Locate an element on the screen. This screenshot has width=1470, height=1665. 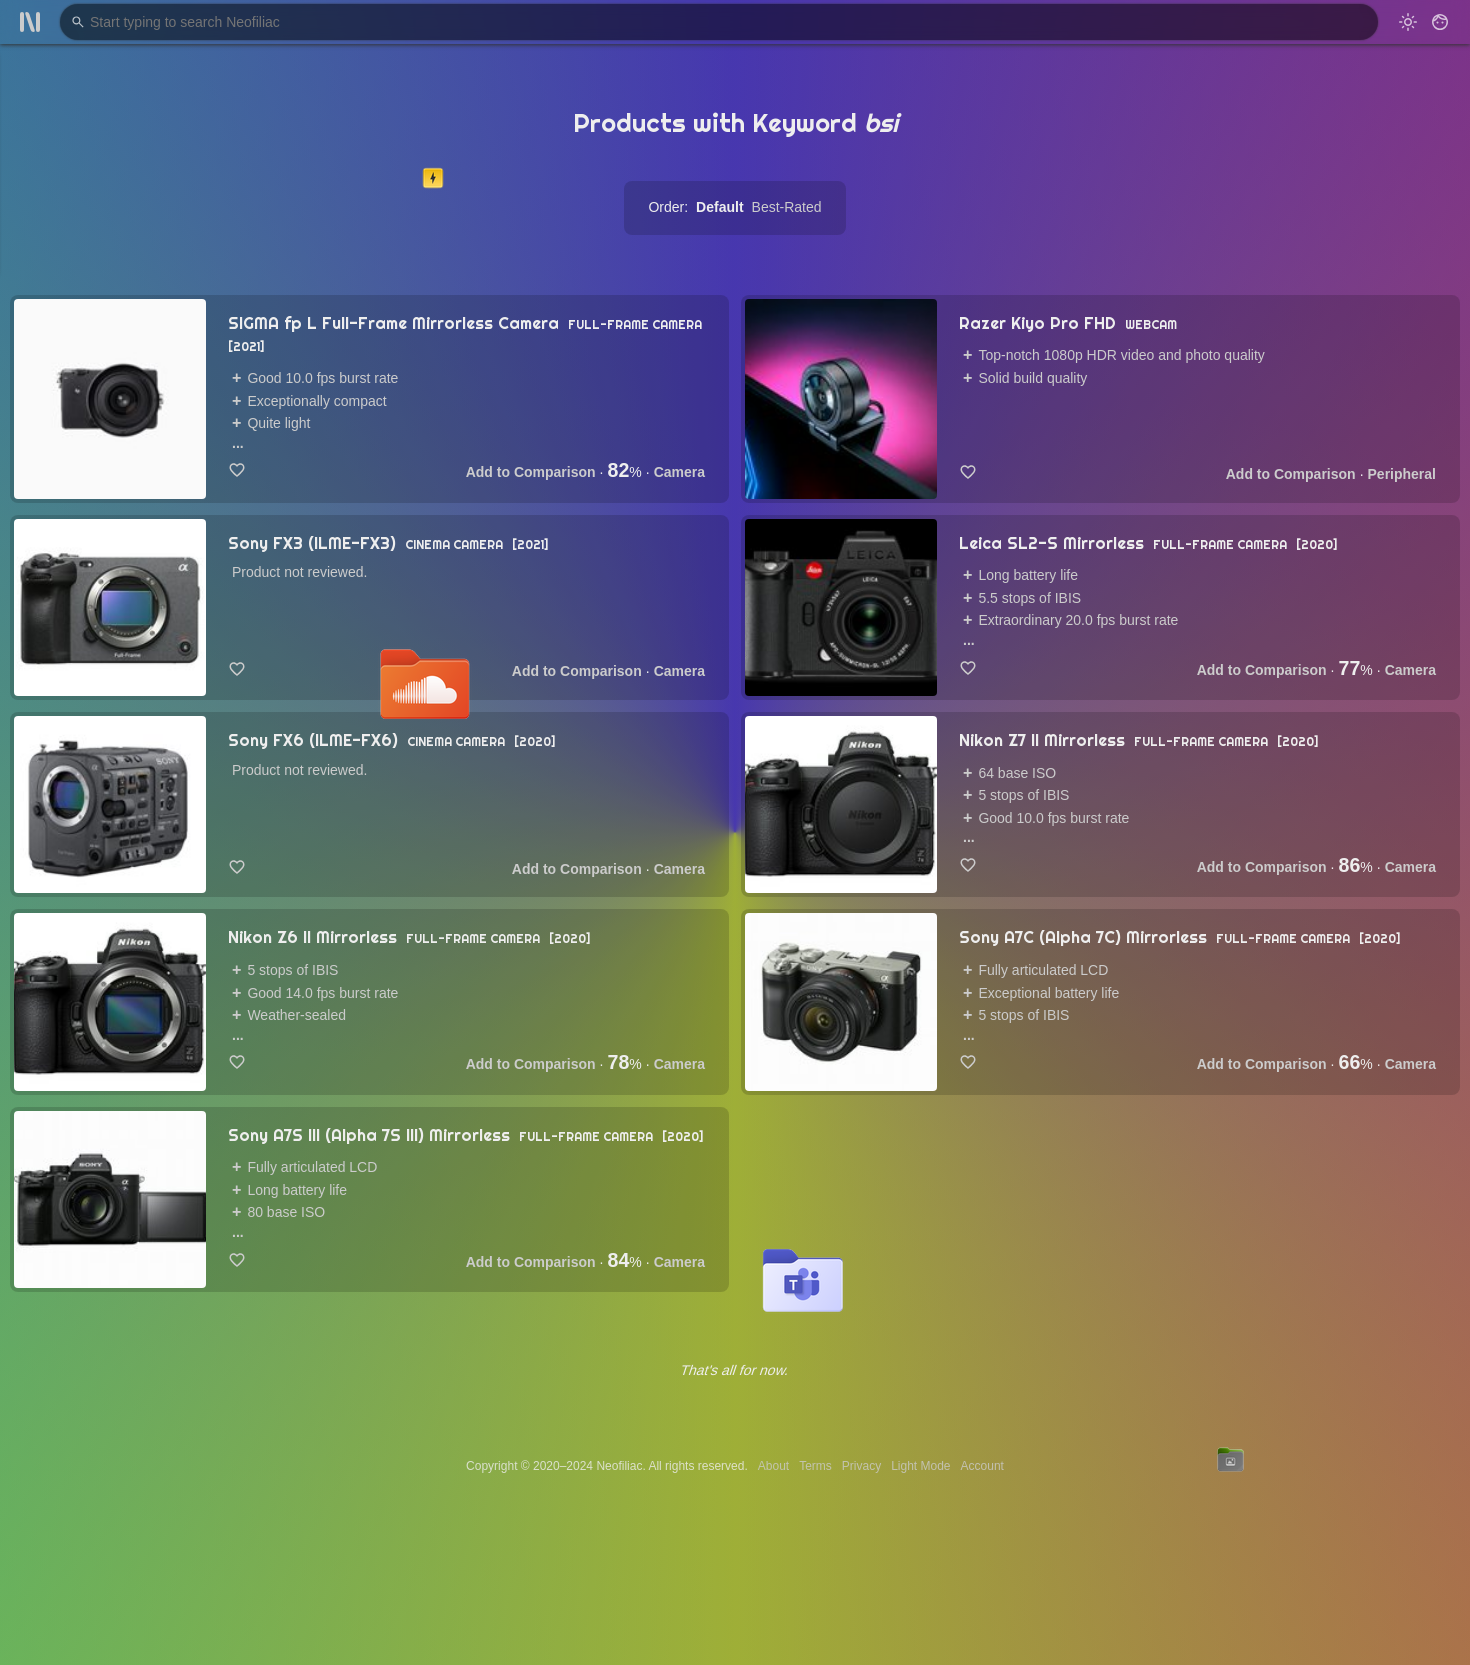
open your SoundCloud downloads folder is located at coordinates (424, 686).